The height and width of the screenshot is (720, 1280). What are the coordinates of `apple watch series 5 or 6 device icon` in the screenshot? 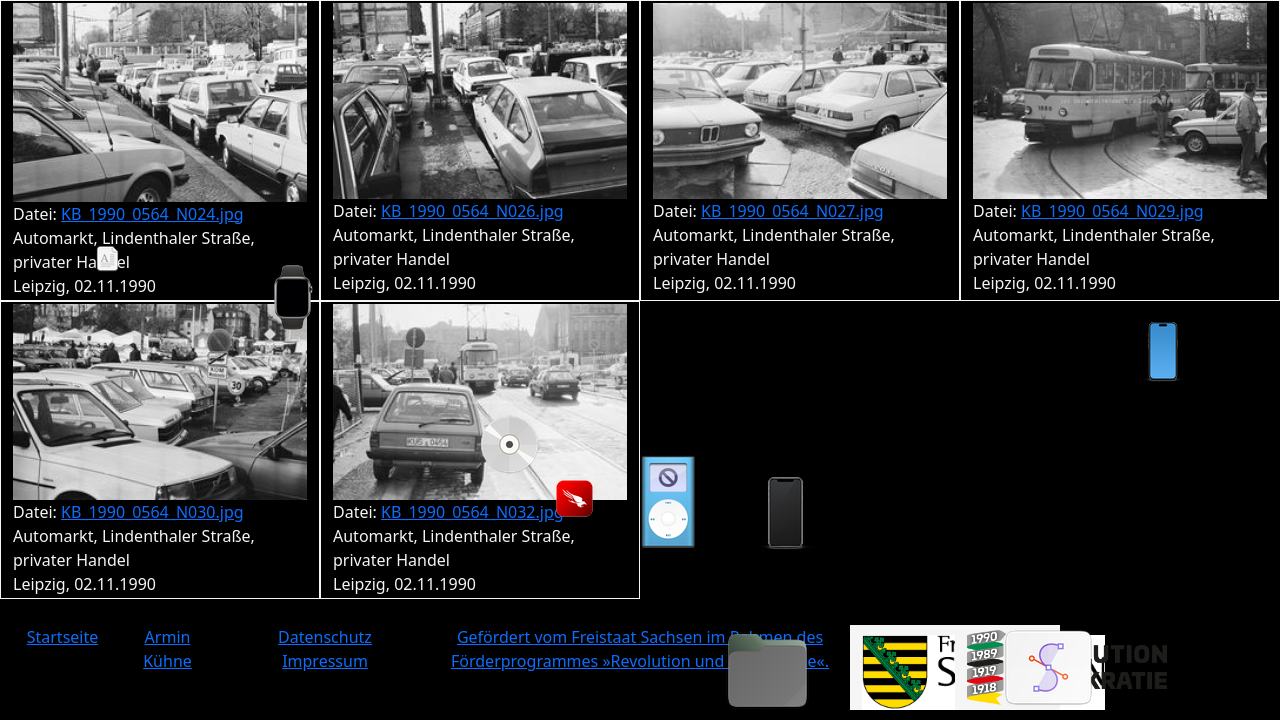 It's located at (292, 297).